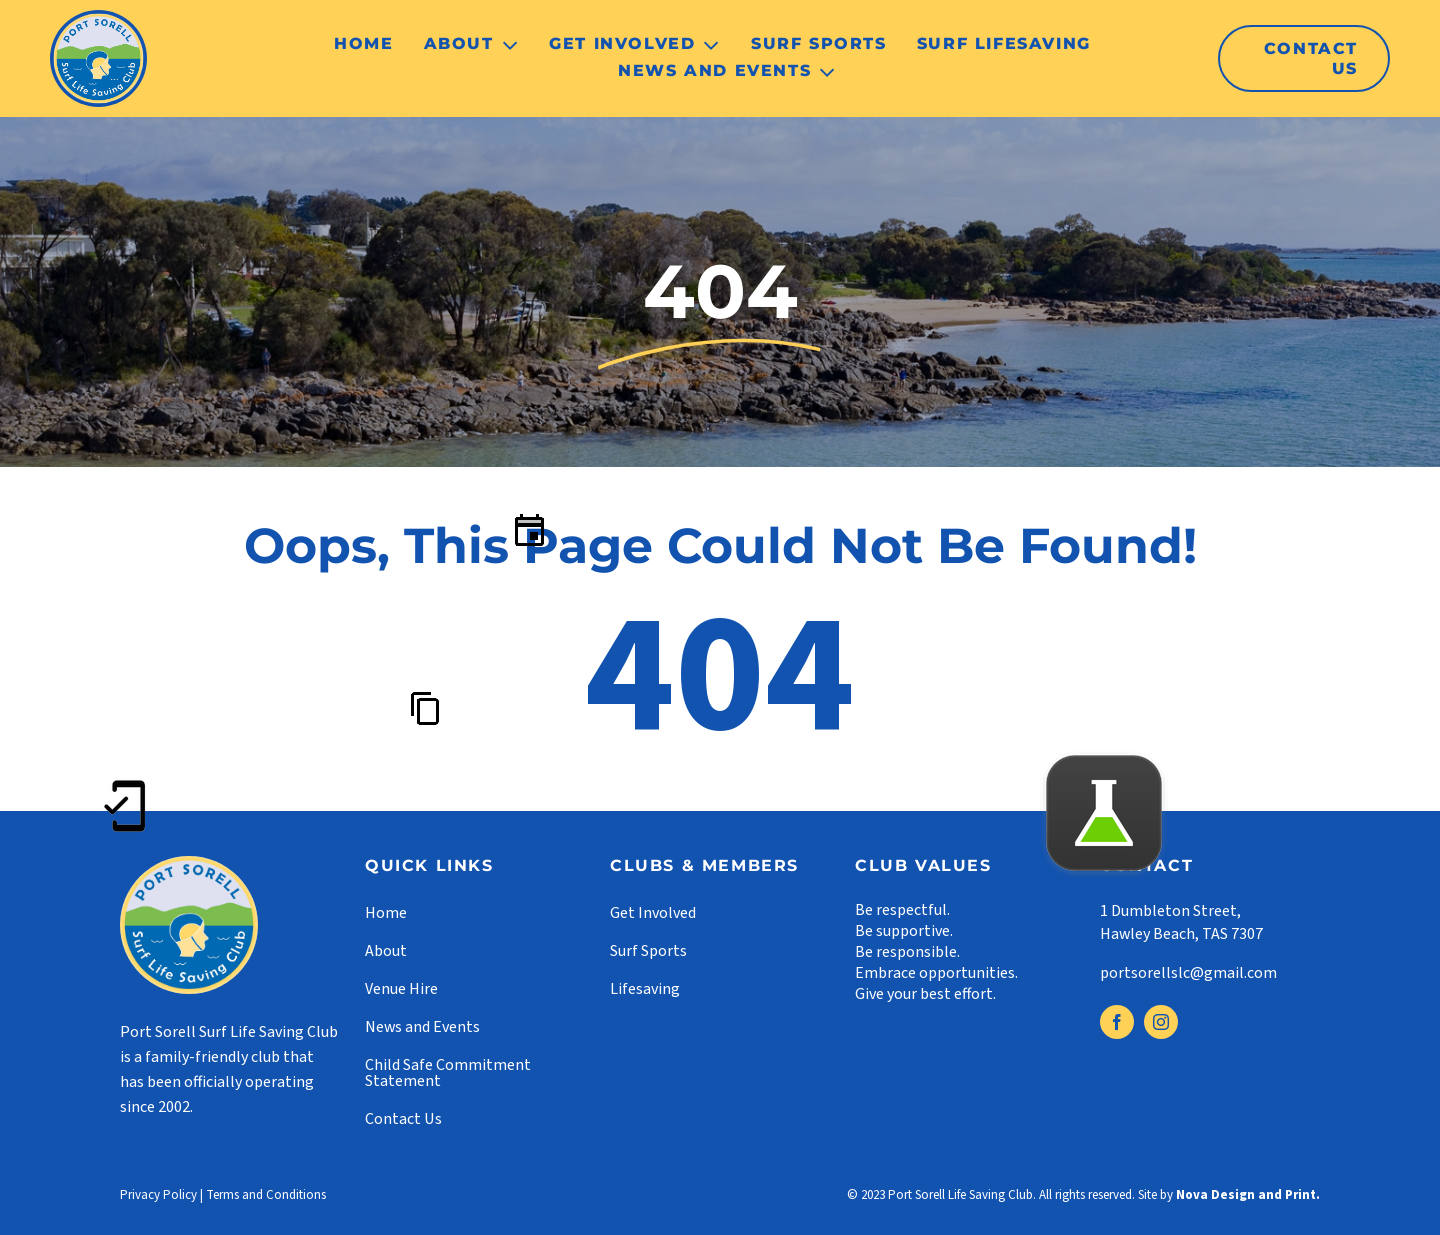 The height and width of the screenshot is (1235, 1440). I want to click on indicates mobile-friendly or responsive design, so click(124, 806).